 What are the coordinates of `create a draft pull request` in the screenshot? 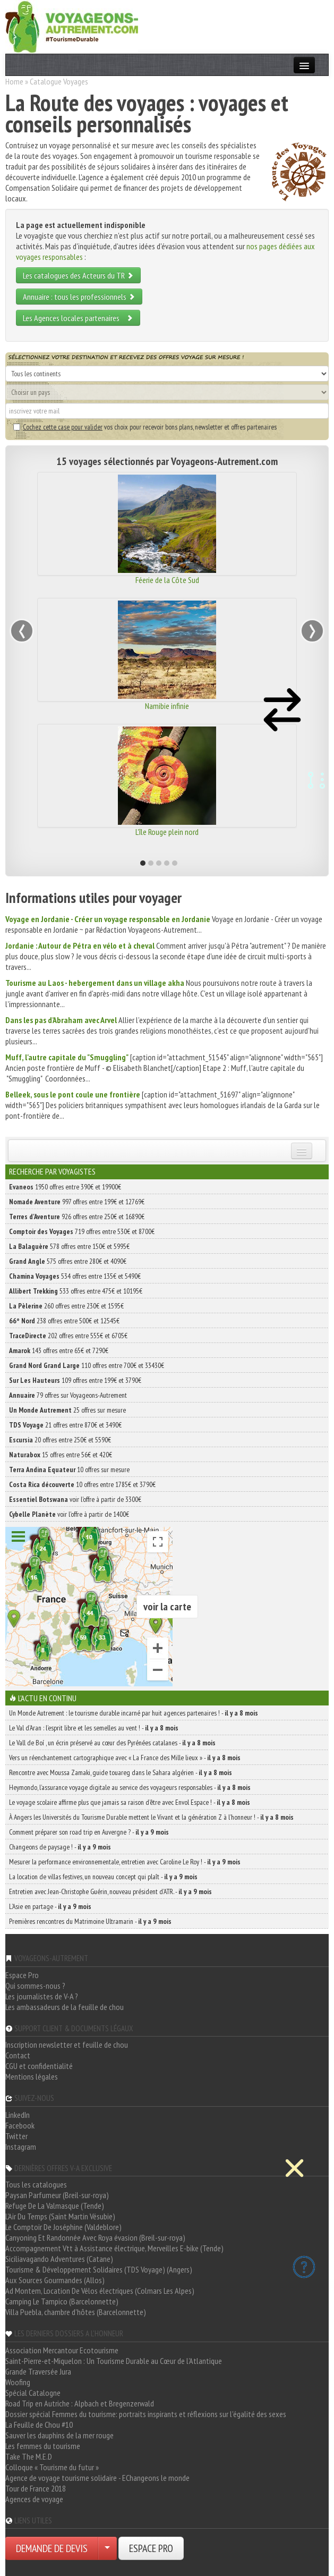 It's located at (316, 780).